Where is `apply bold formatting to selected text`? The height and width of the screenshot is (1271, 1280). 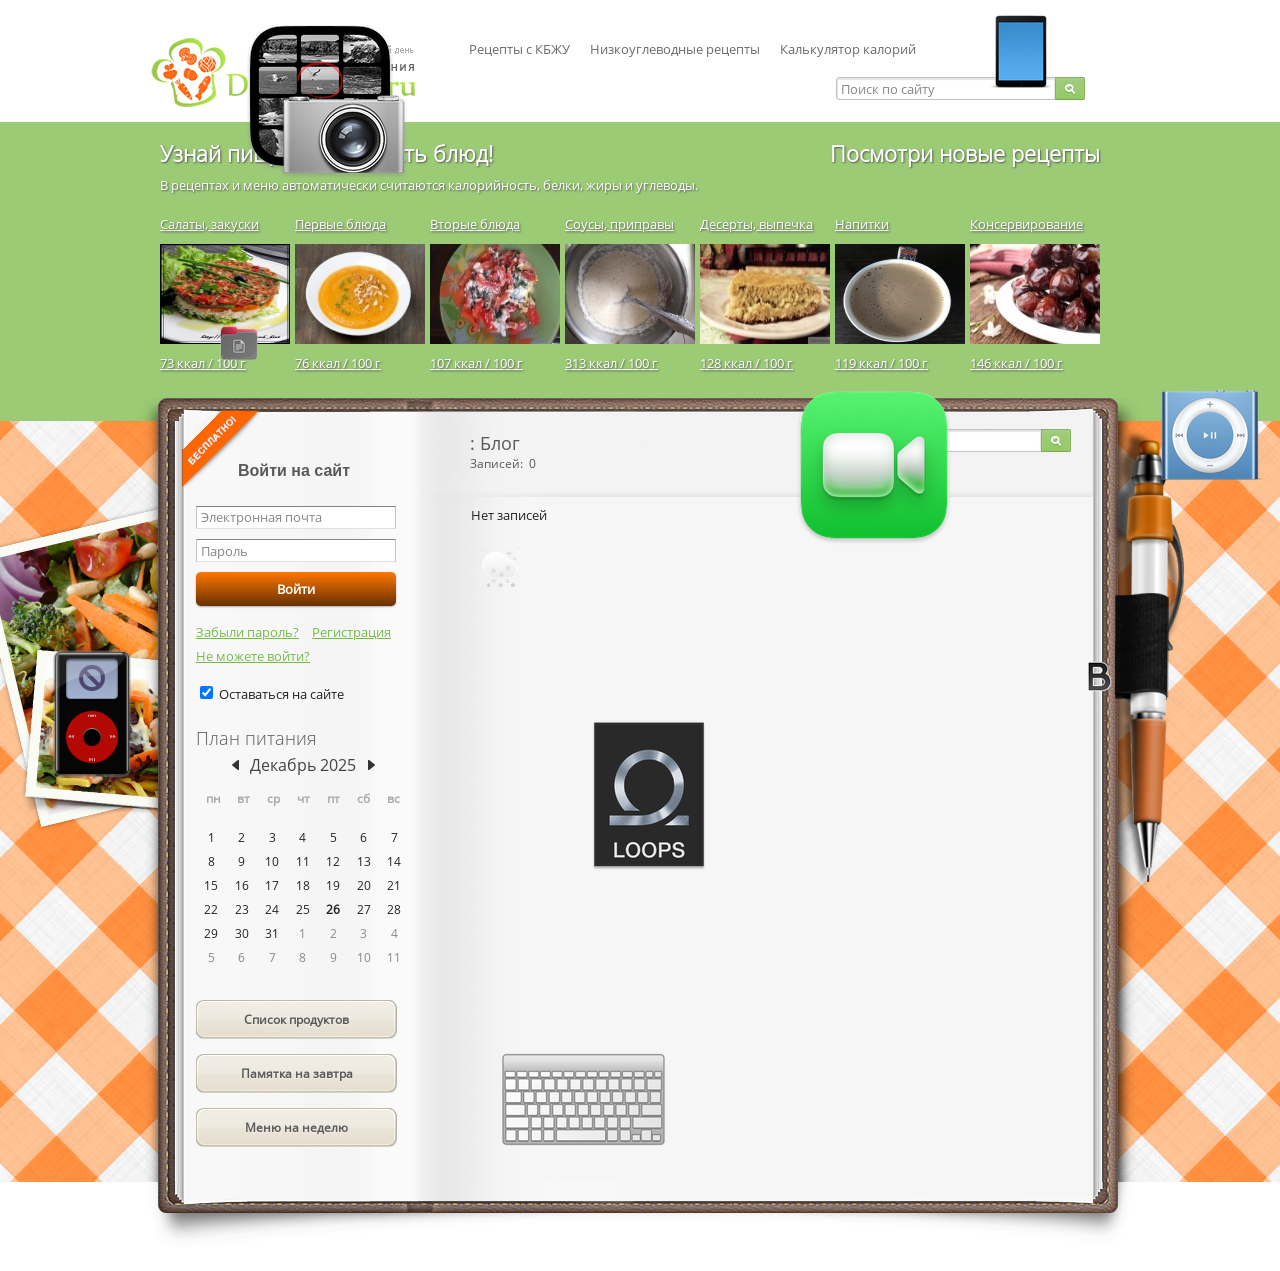
apply bold formatting to selected text is located at coordinates (1099, 676).